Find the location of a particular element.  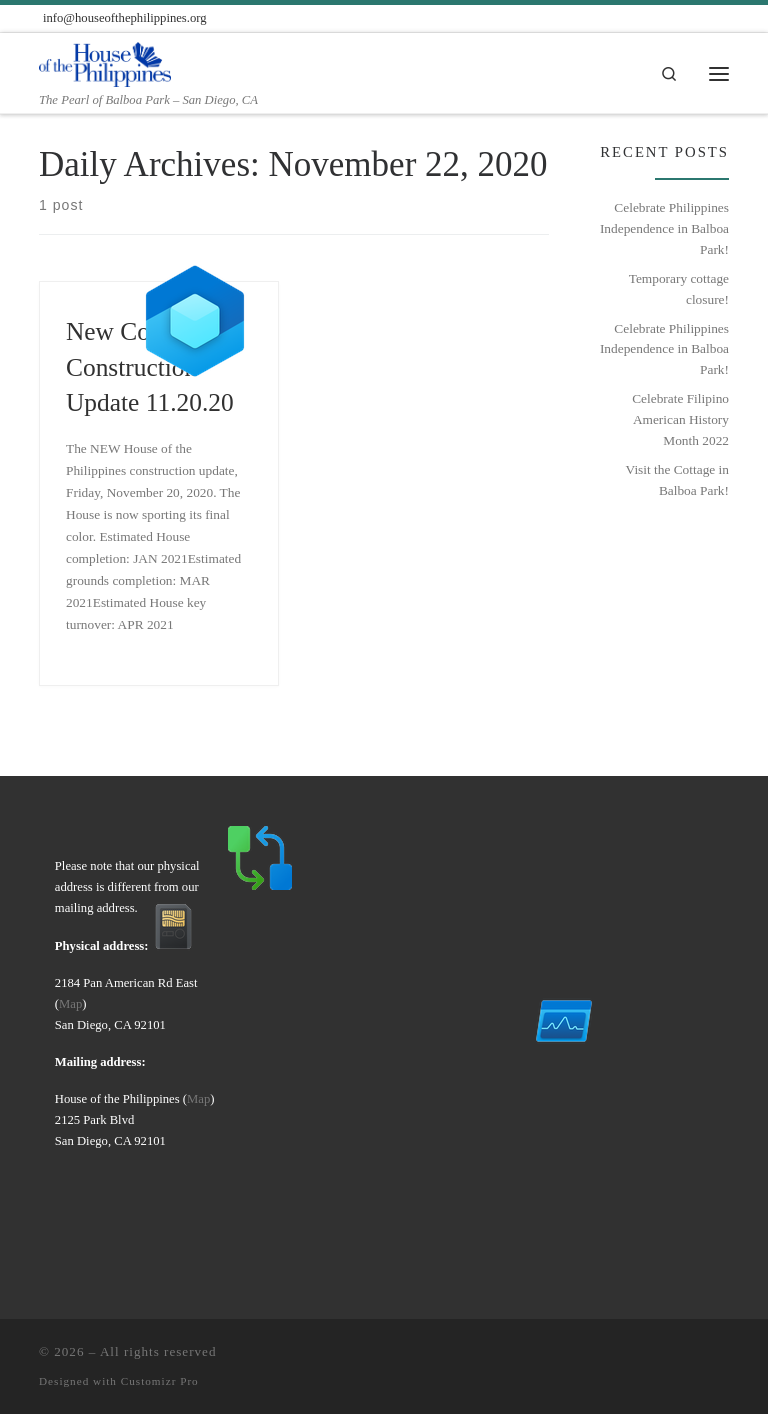

access flash memory or SD card storage is located at coordinates (173, 926).